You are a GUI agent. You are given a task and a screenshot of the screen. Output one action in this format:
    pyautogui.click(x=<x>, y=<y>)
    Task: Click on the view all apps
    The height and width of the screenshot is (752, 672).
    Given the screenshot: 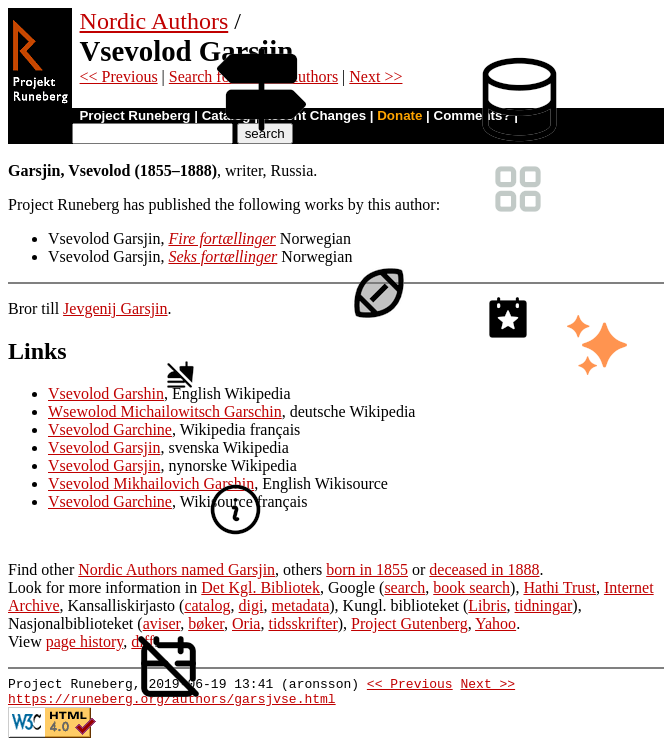 What is the action you would take?
    pyautogui.click(x=518, y=189)
    